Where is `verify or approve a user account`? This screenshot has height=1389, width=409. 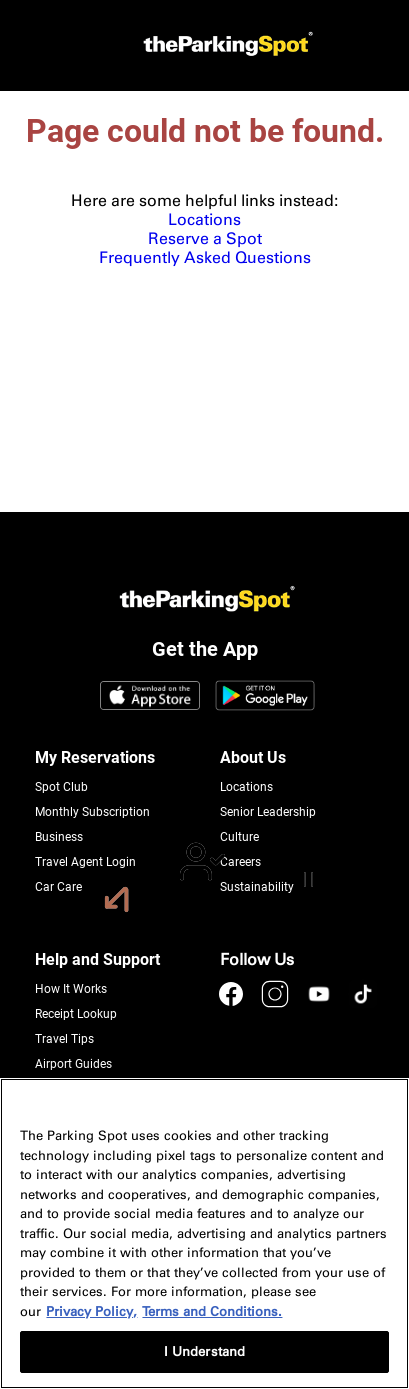
verify or approve a user account is located at coordinates (202, 861).